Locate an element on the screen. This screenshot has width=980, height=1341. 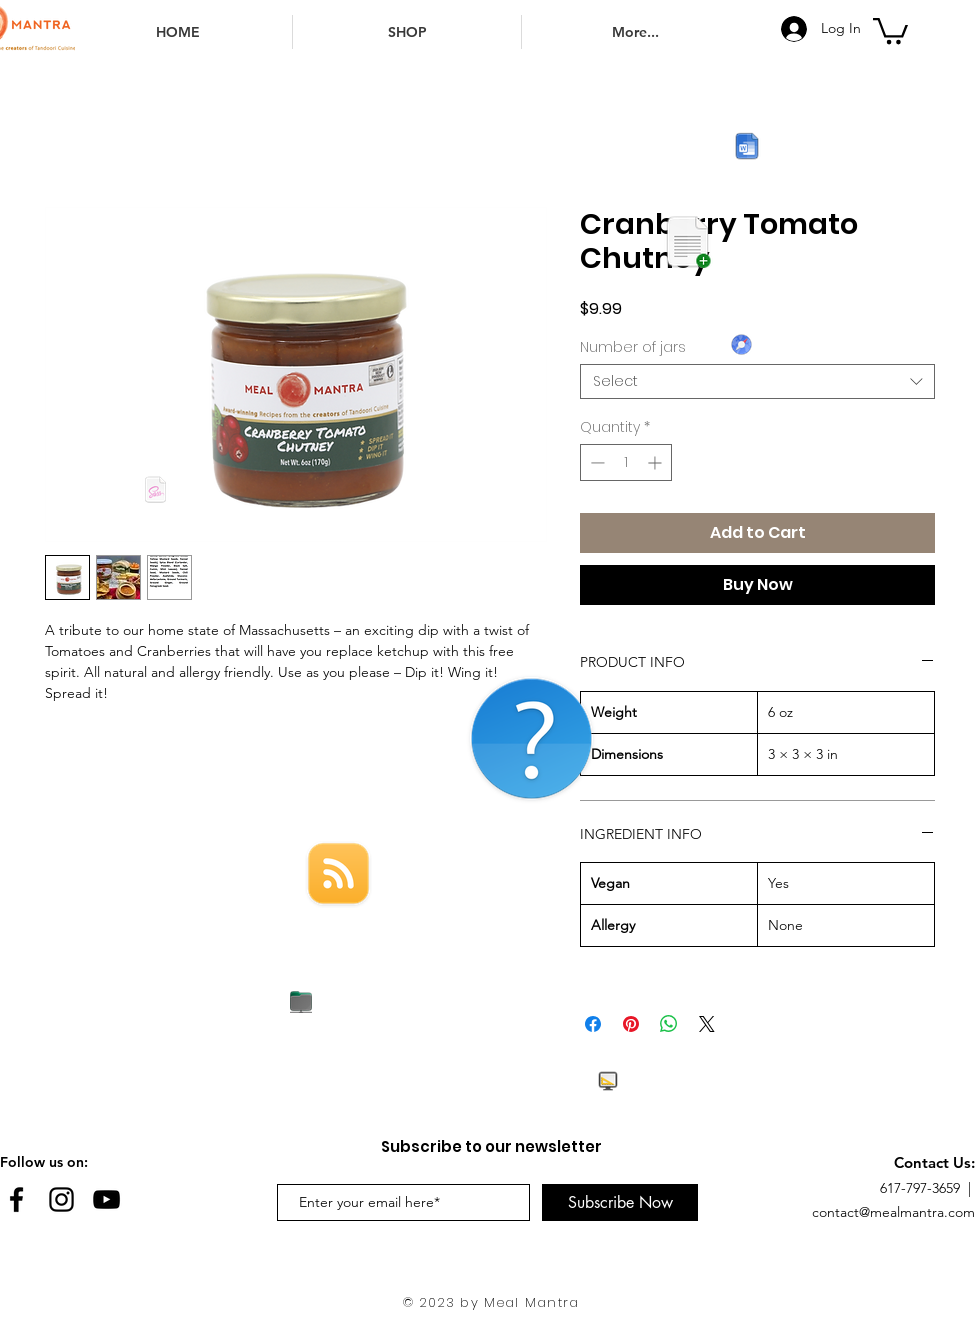
access a remote or network folder is located at coordinates (301, 1002).